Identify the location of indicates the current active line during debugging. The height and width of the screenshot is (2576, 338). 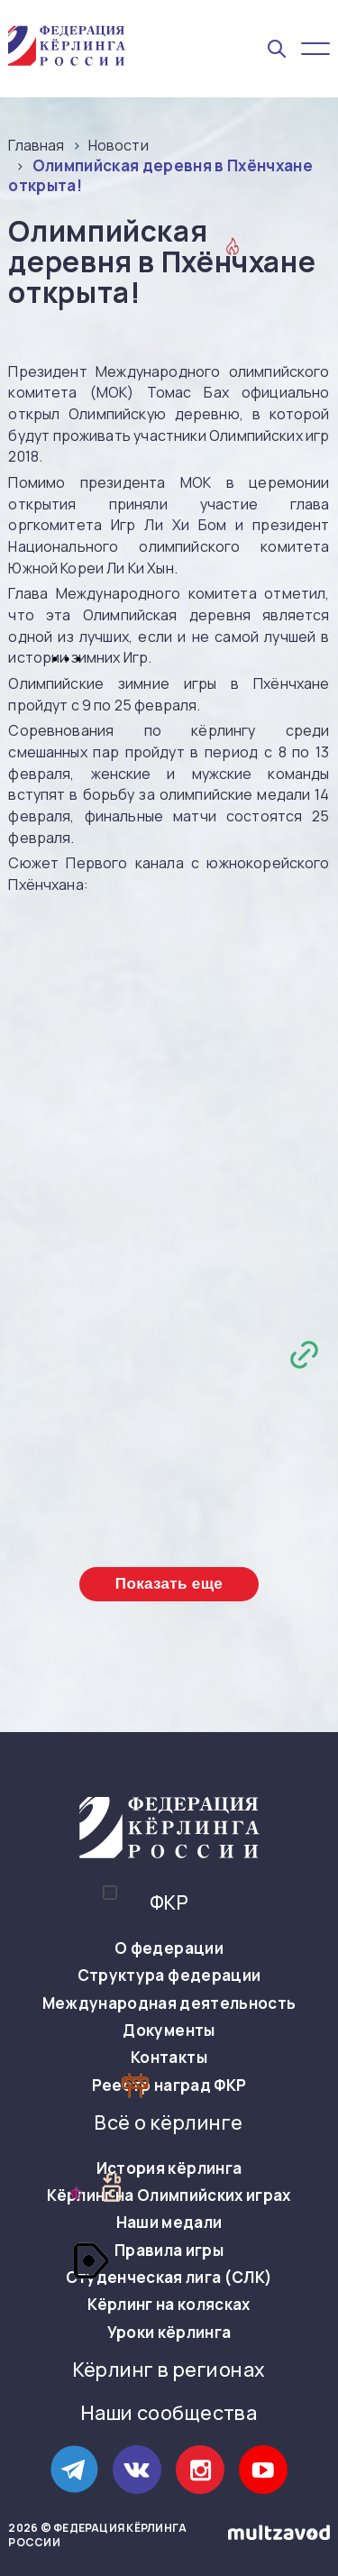
(88, 2260).